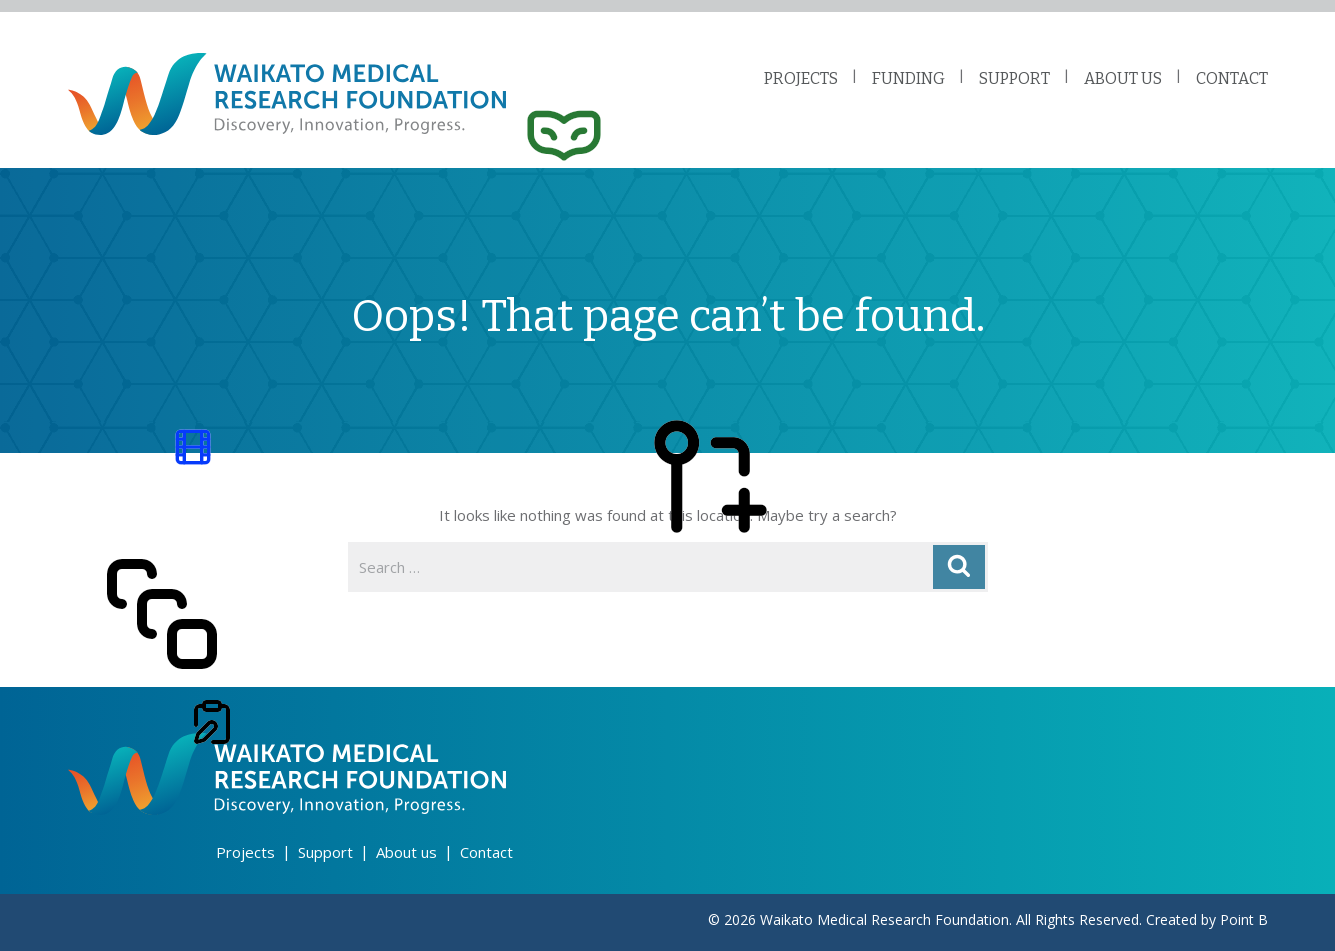  What do you see at coordinates (162, 614) in the screenshot?
I see `view stacked layers or cards` at bounding box center [162, 614].